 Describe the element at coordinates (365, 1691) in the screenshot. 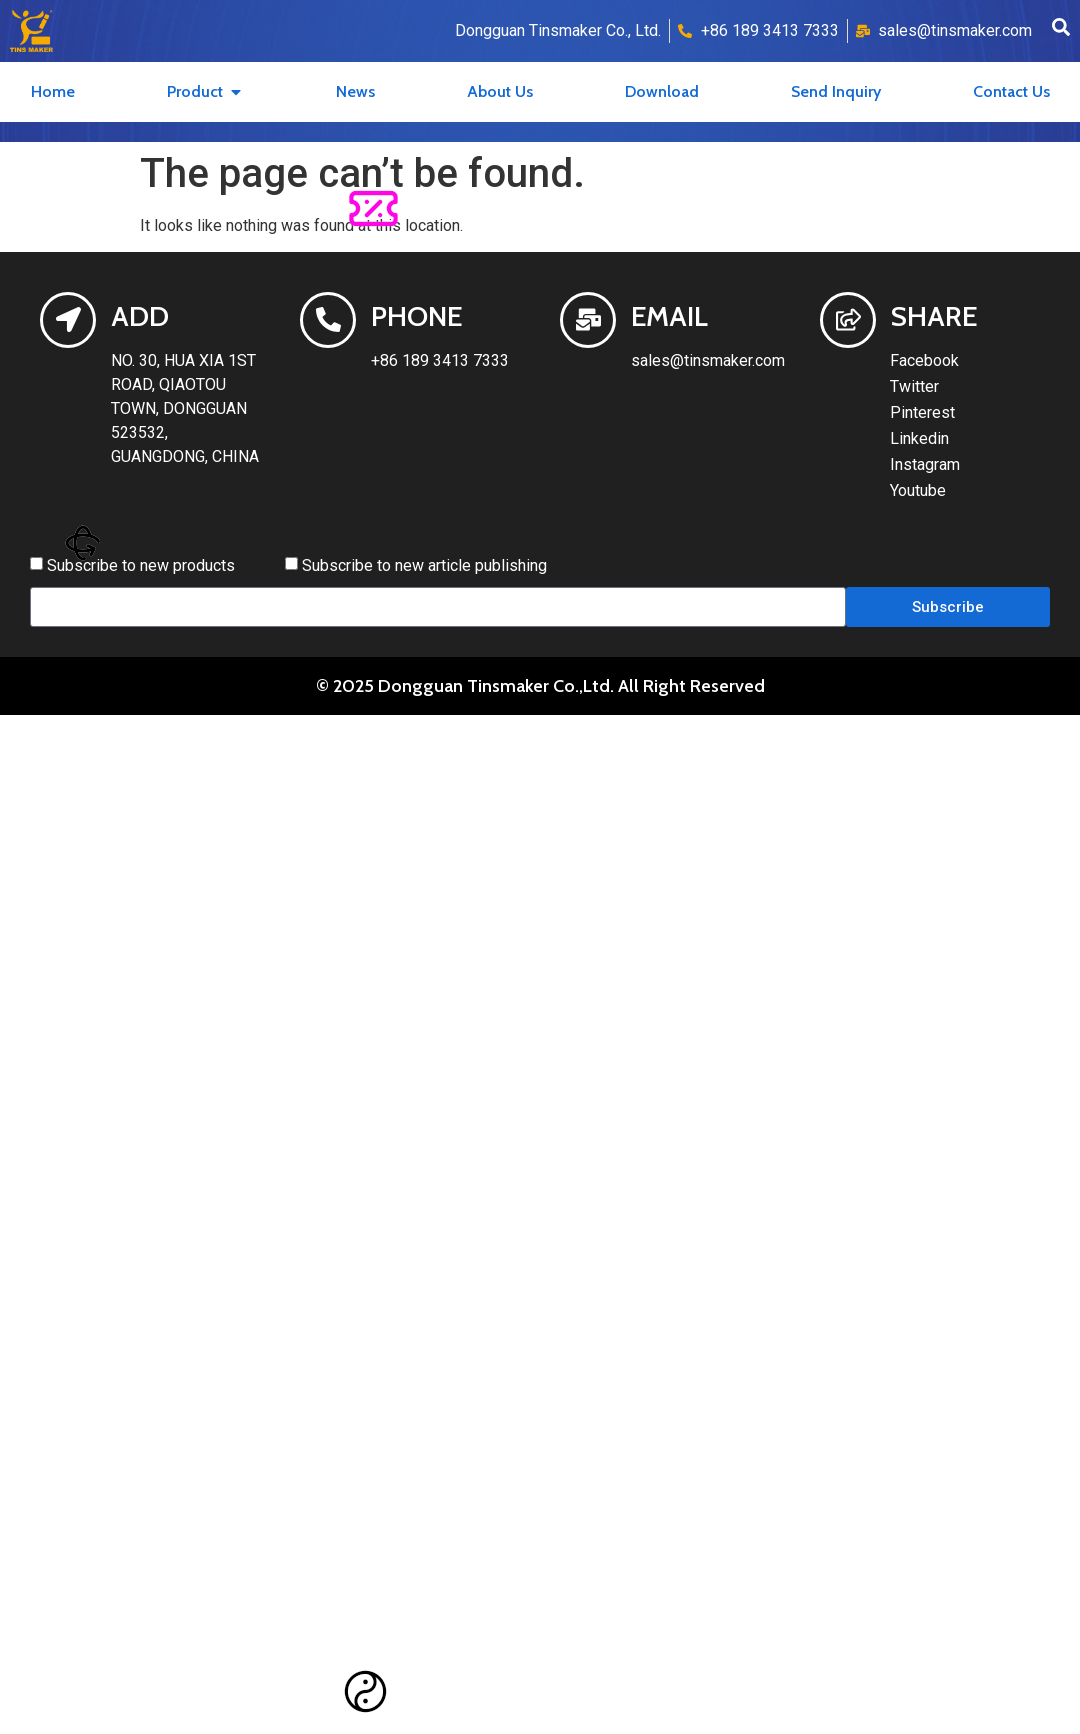

I see `toggle balance or harmony mode` at that location.